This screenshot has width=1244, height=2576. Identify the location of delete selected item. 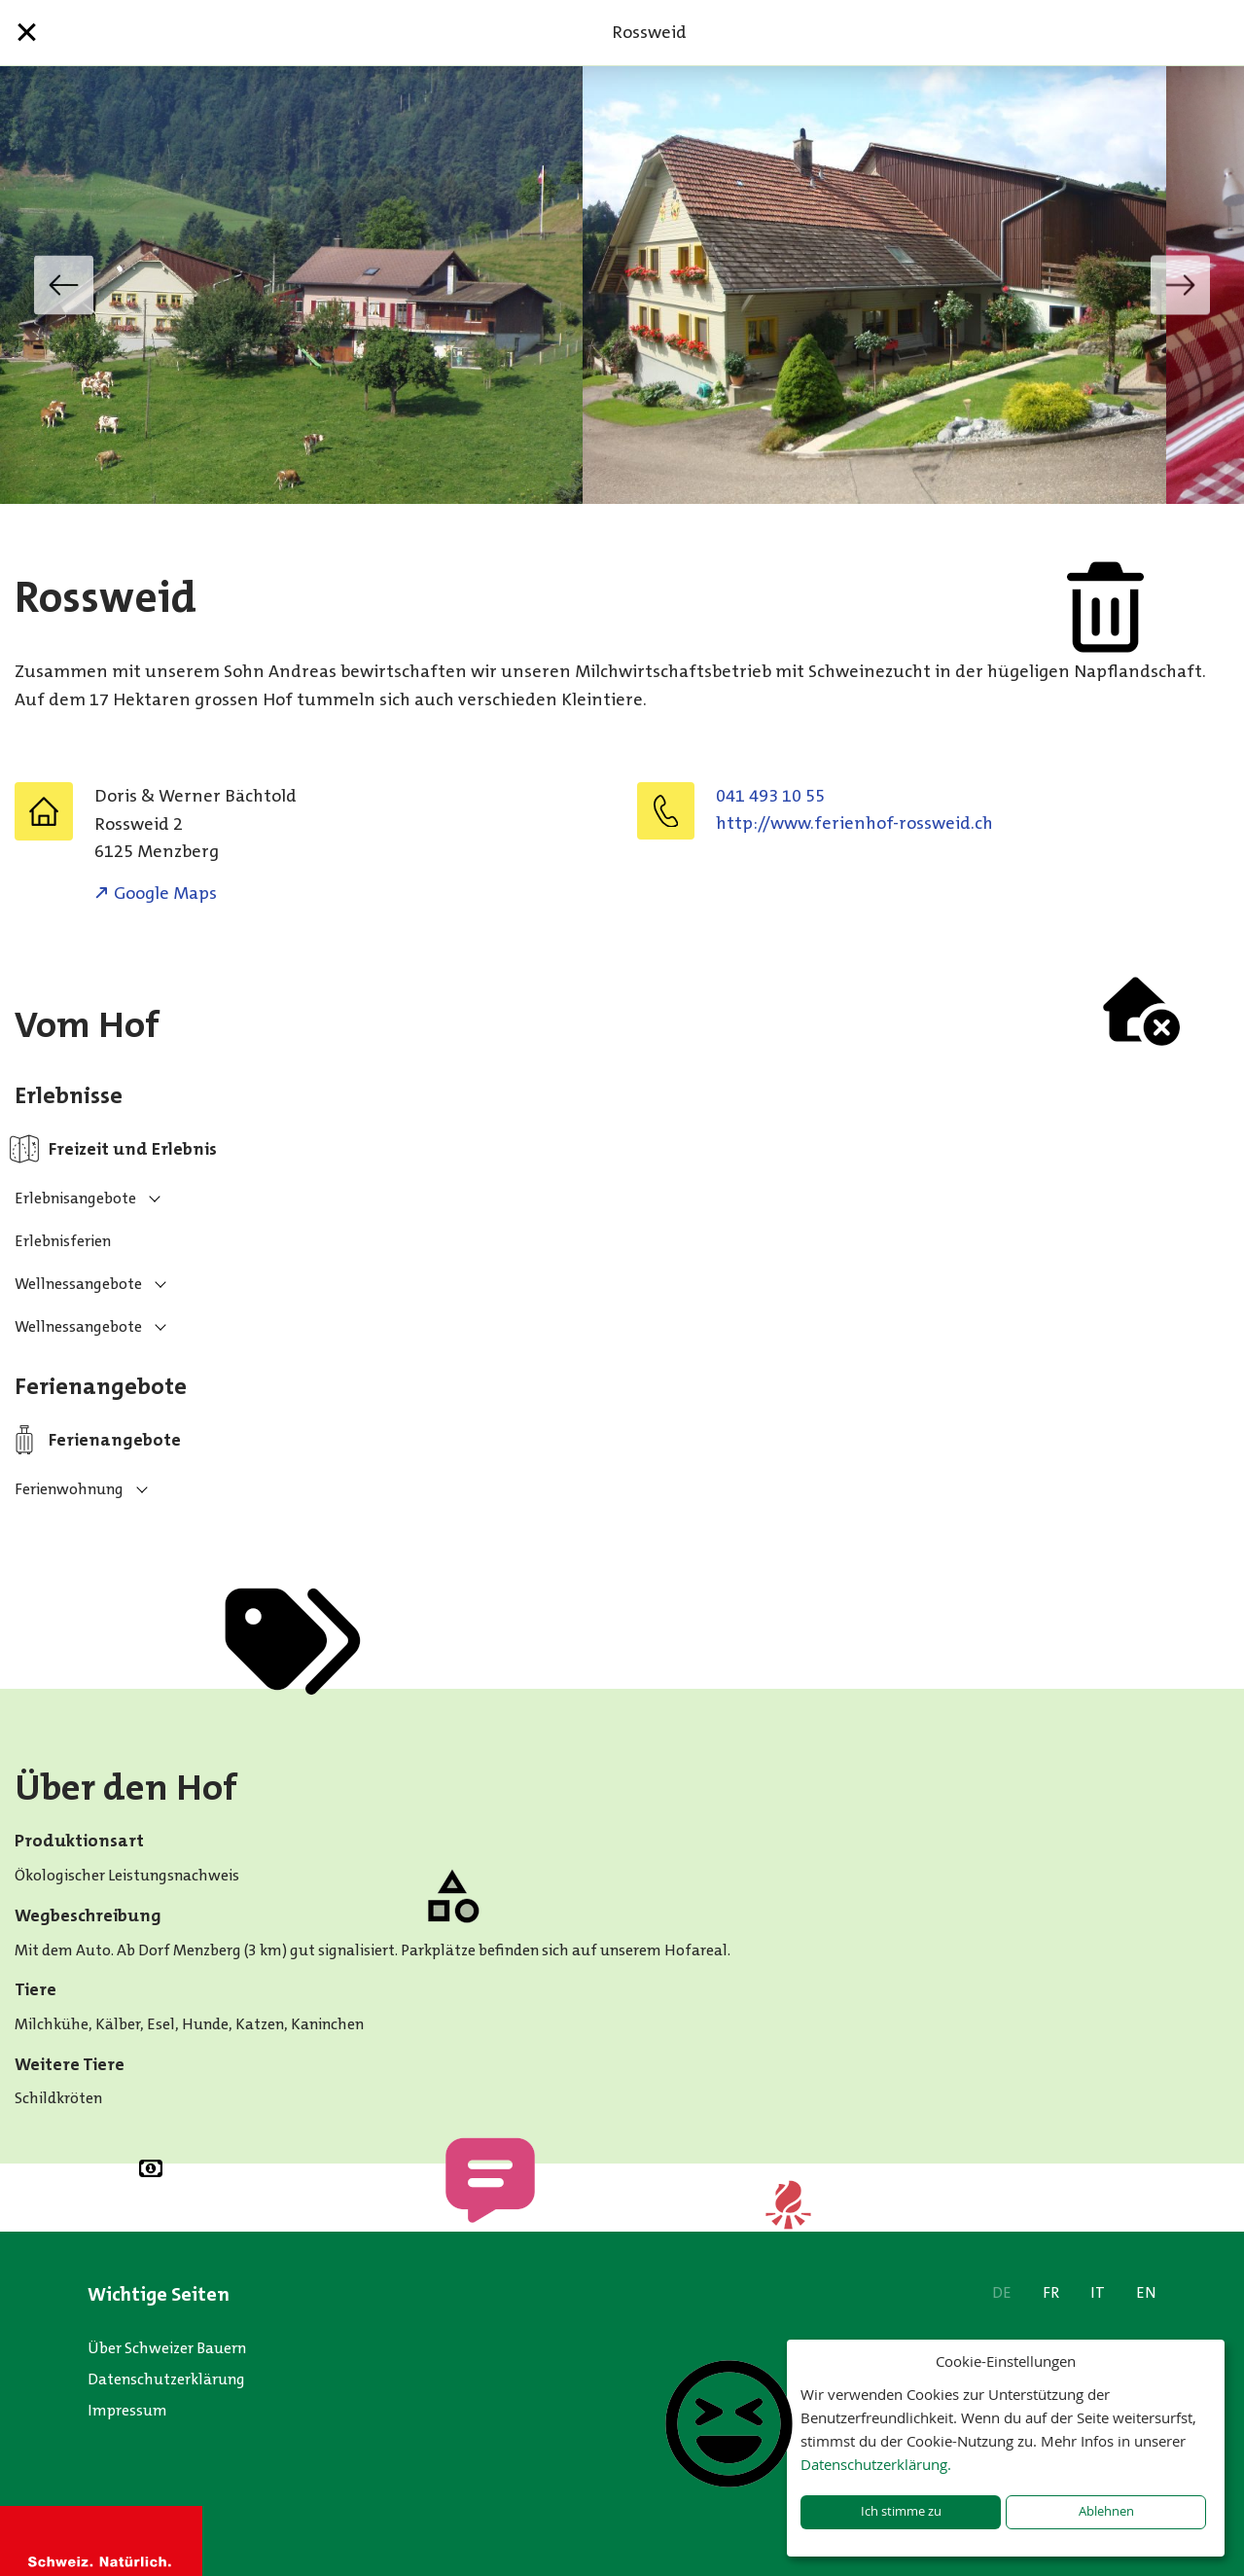
(1105, 608).